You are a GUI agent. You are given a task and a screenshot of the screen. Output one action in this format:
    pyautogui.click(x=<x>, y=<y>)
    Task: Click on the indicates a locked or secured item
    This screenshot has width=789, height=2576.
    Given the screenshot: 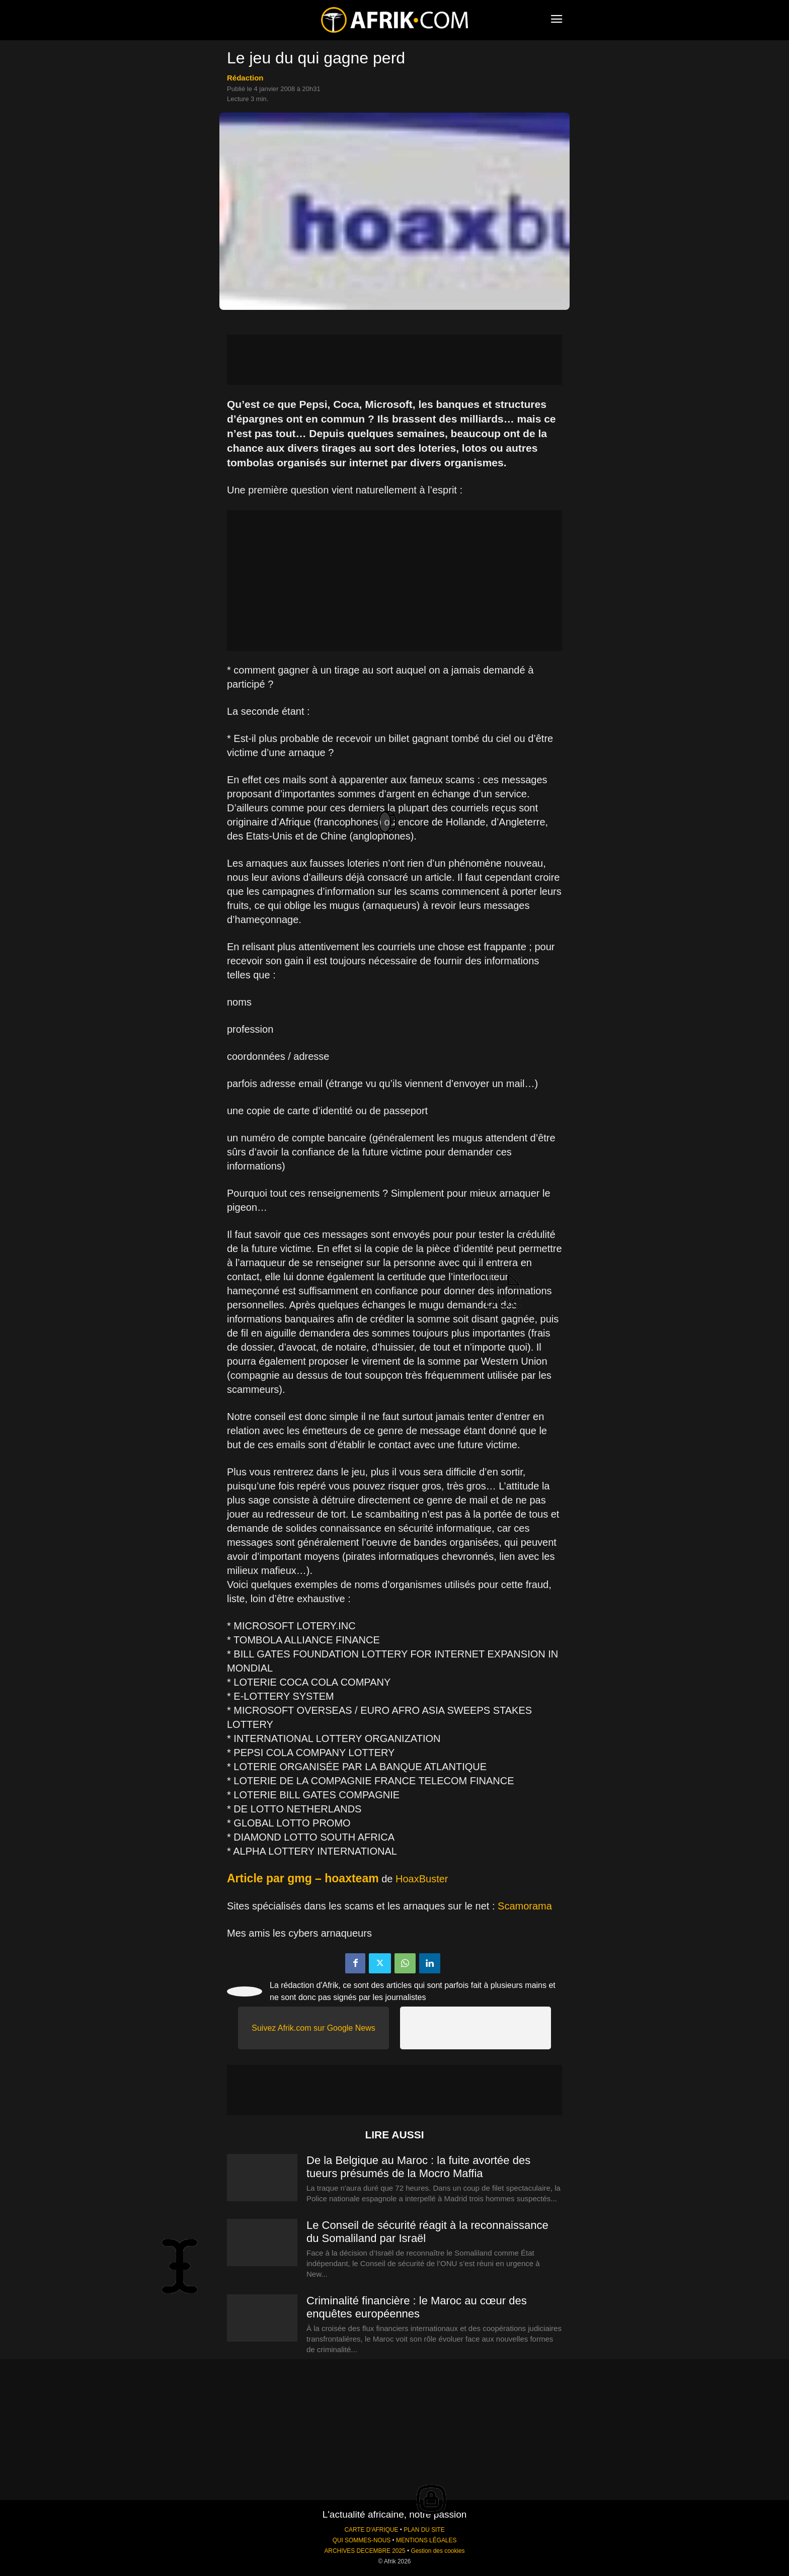 What is the action you would take?
    pyautogui.click(x=431, y=2500)
    